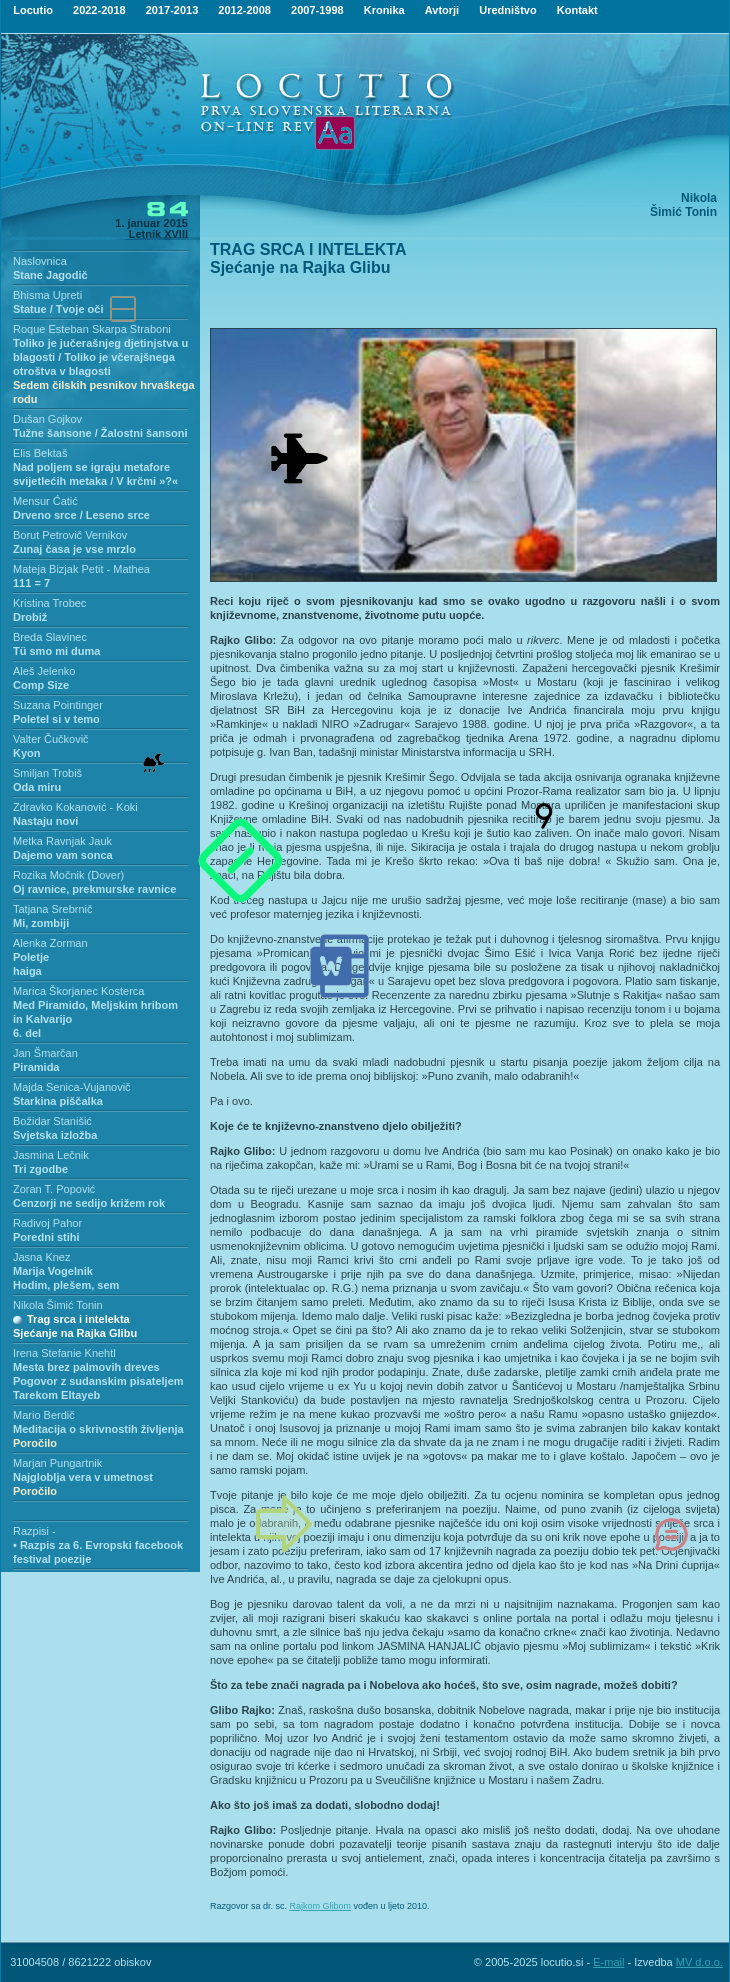  What do you see at coordinates (123, 309) in the screenshot?
I see `split view horizontally` at bounding box center [123, 309].